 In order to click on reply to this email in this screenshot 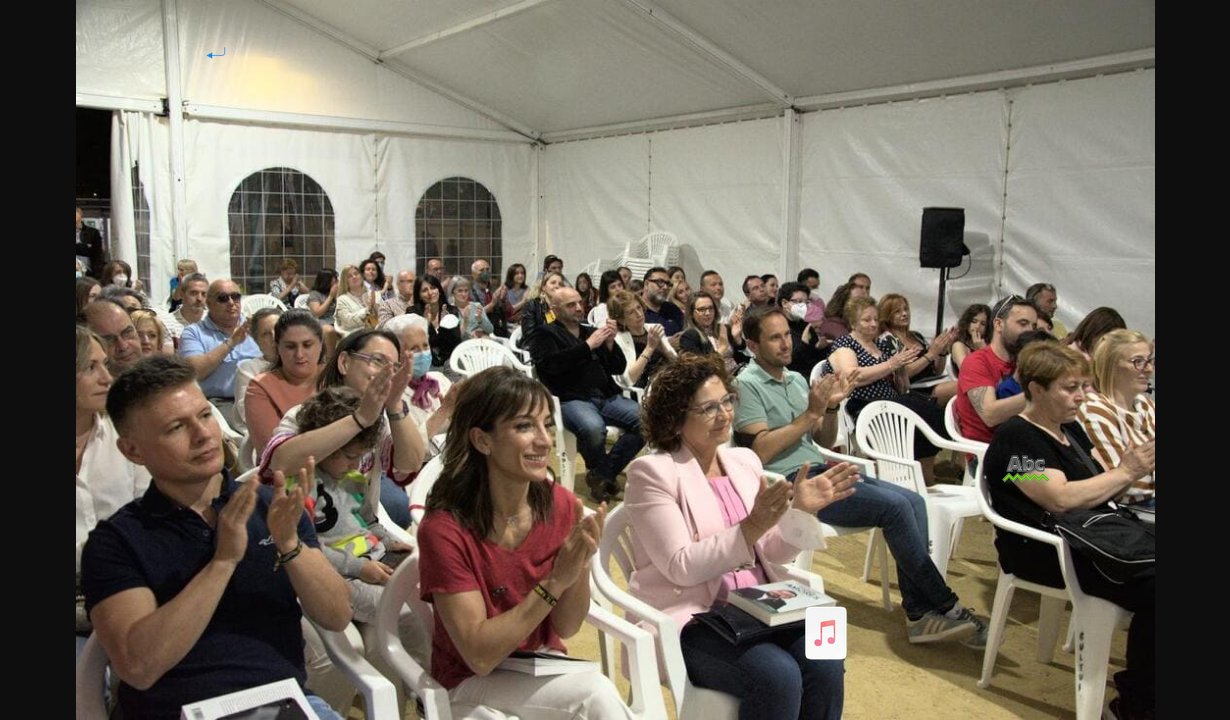, I will do `click(215, 51)`.